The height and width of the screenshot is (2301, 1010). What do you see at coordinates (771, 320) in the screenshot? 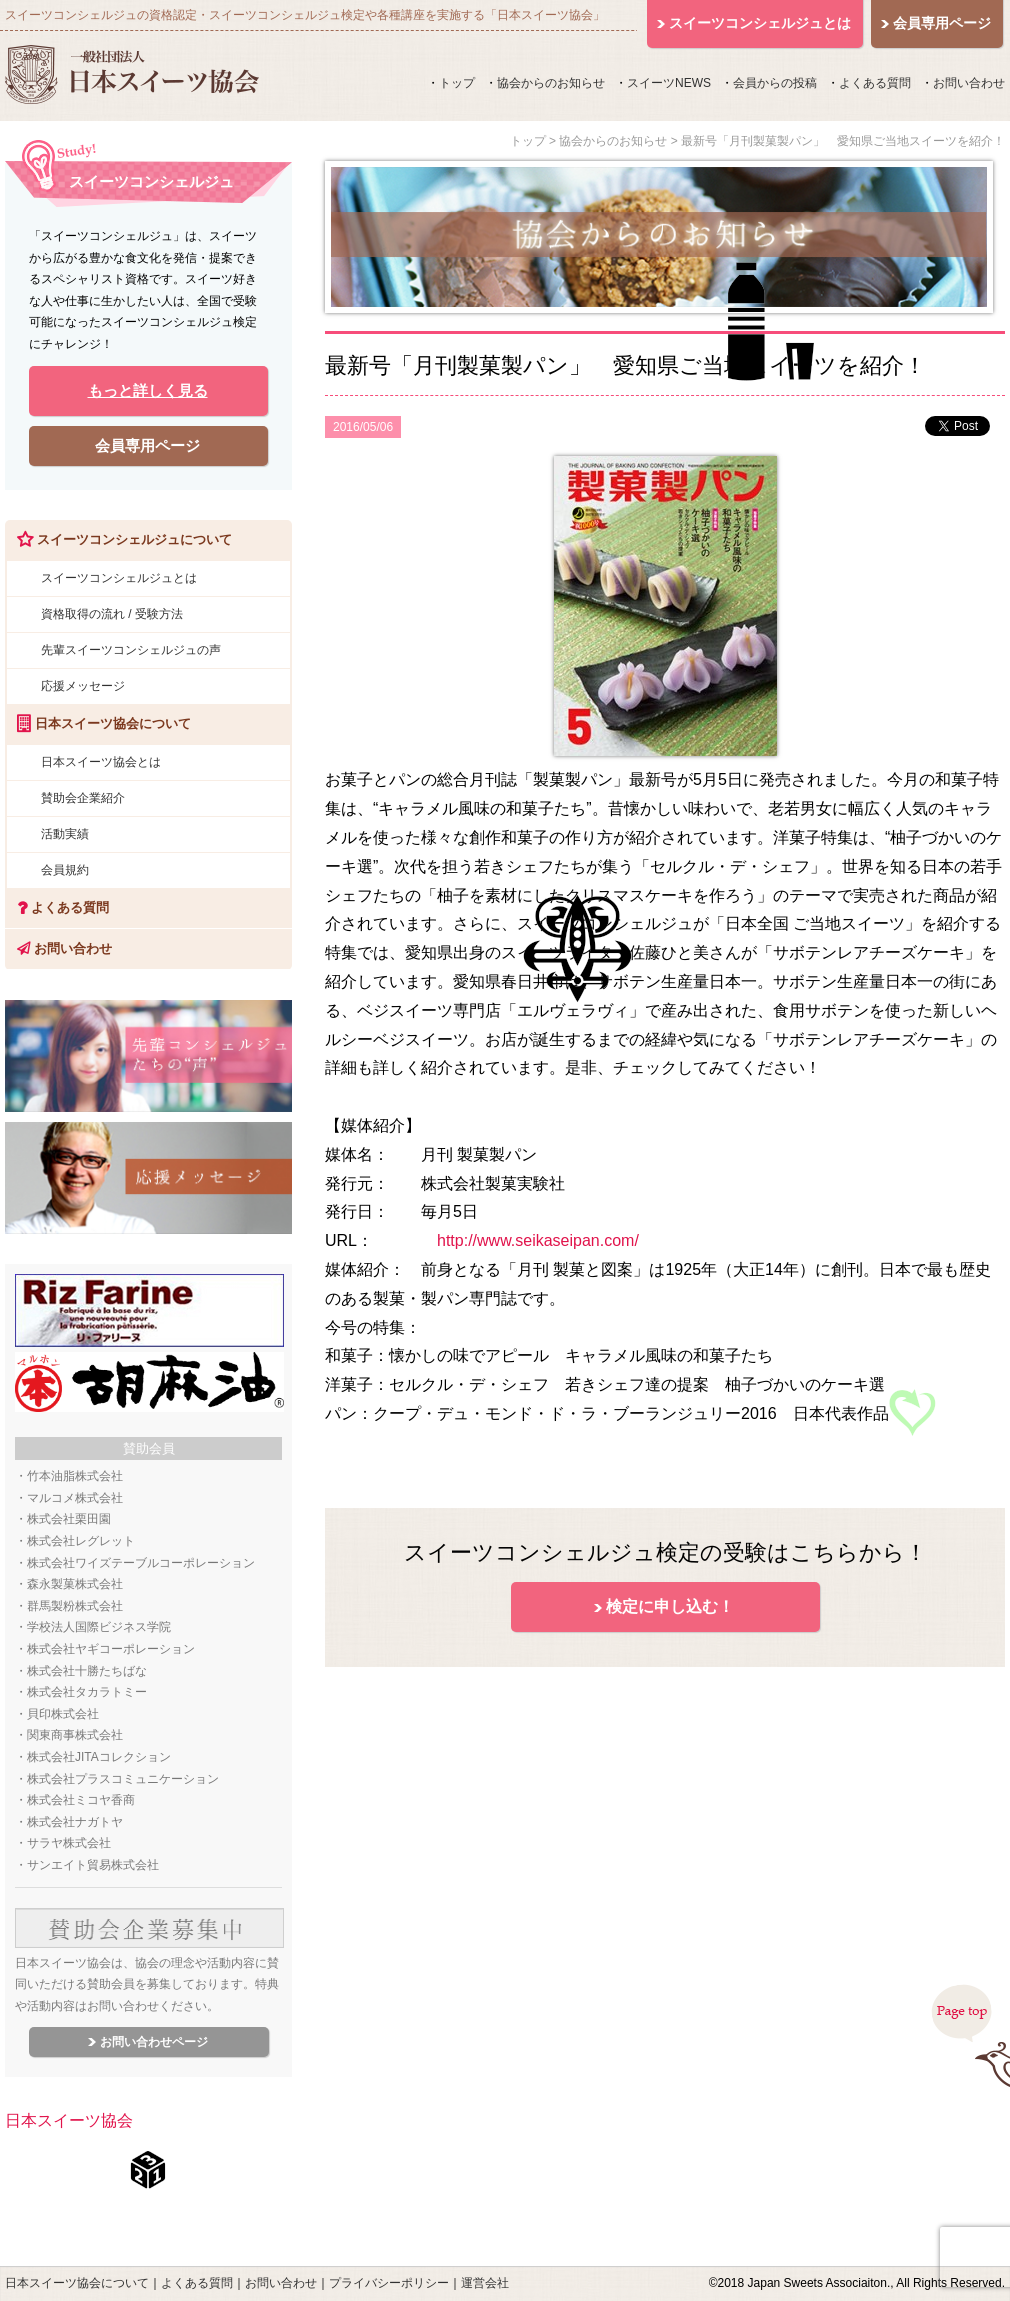
I see `track your daily water intake` at bounding box center [771, 320].